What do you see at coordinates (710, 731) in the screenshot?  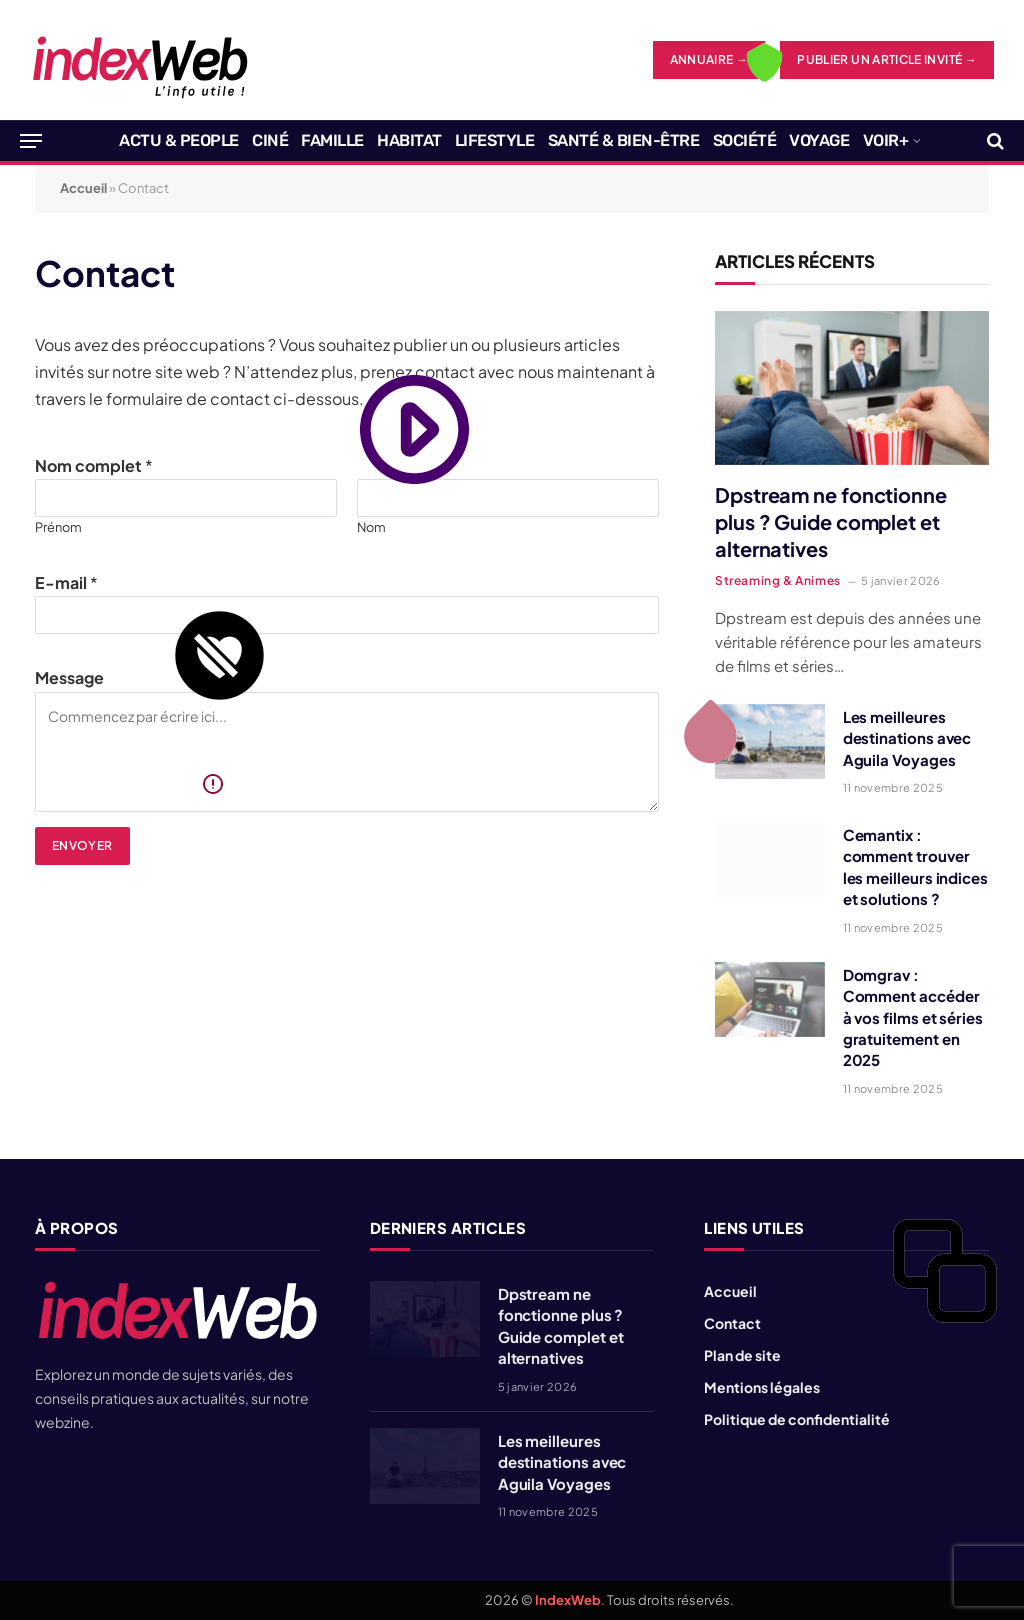 I see `adjust water or hydration settings` at bounding box center [710, 731].